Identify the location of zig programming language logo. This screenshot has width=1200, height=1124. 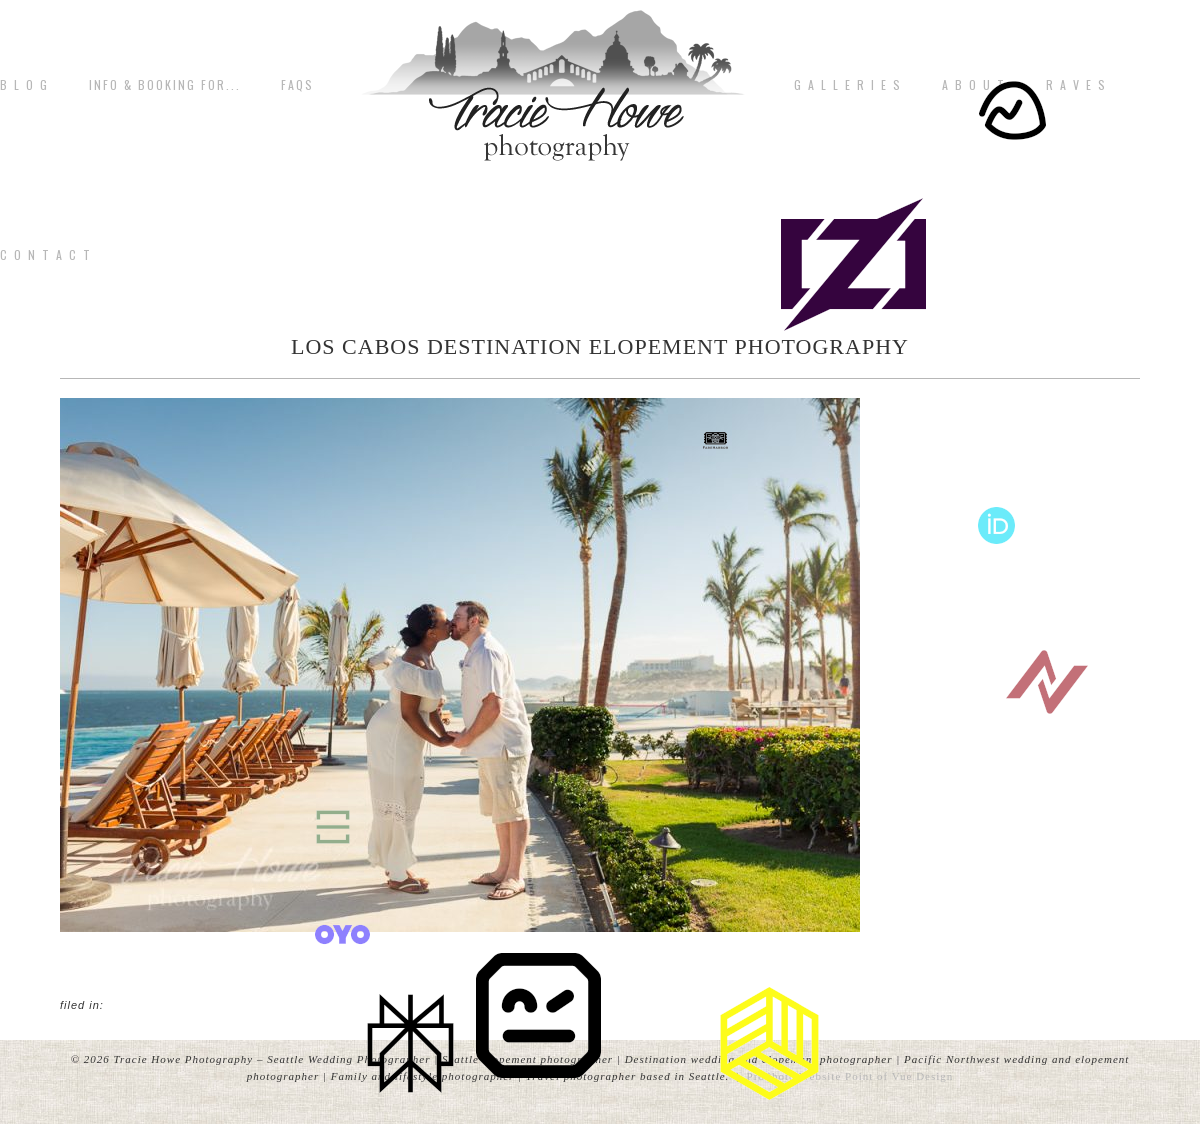
(853, 264).